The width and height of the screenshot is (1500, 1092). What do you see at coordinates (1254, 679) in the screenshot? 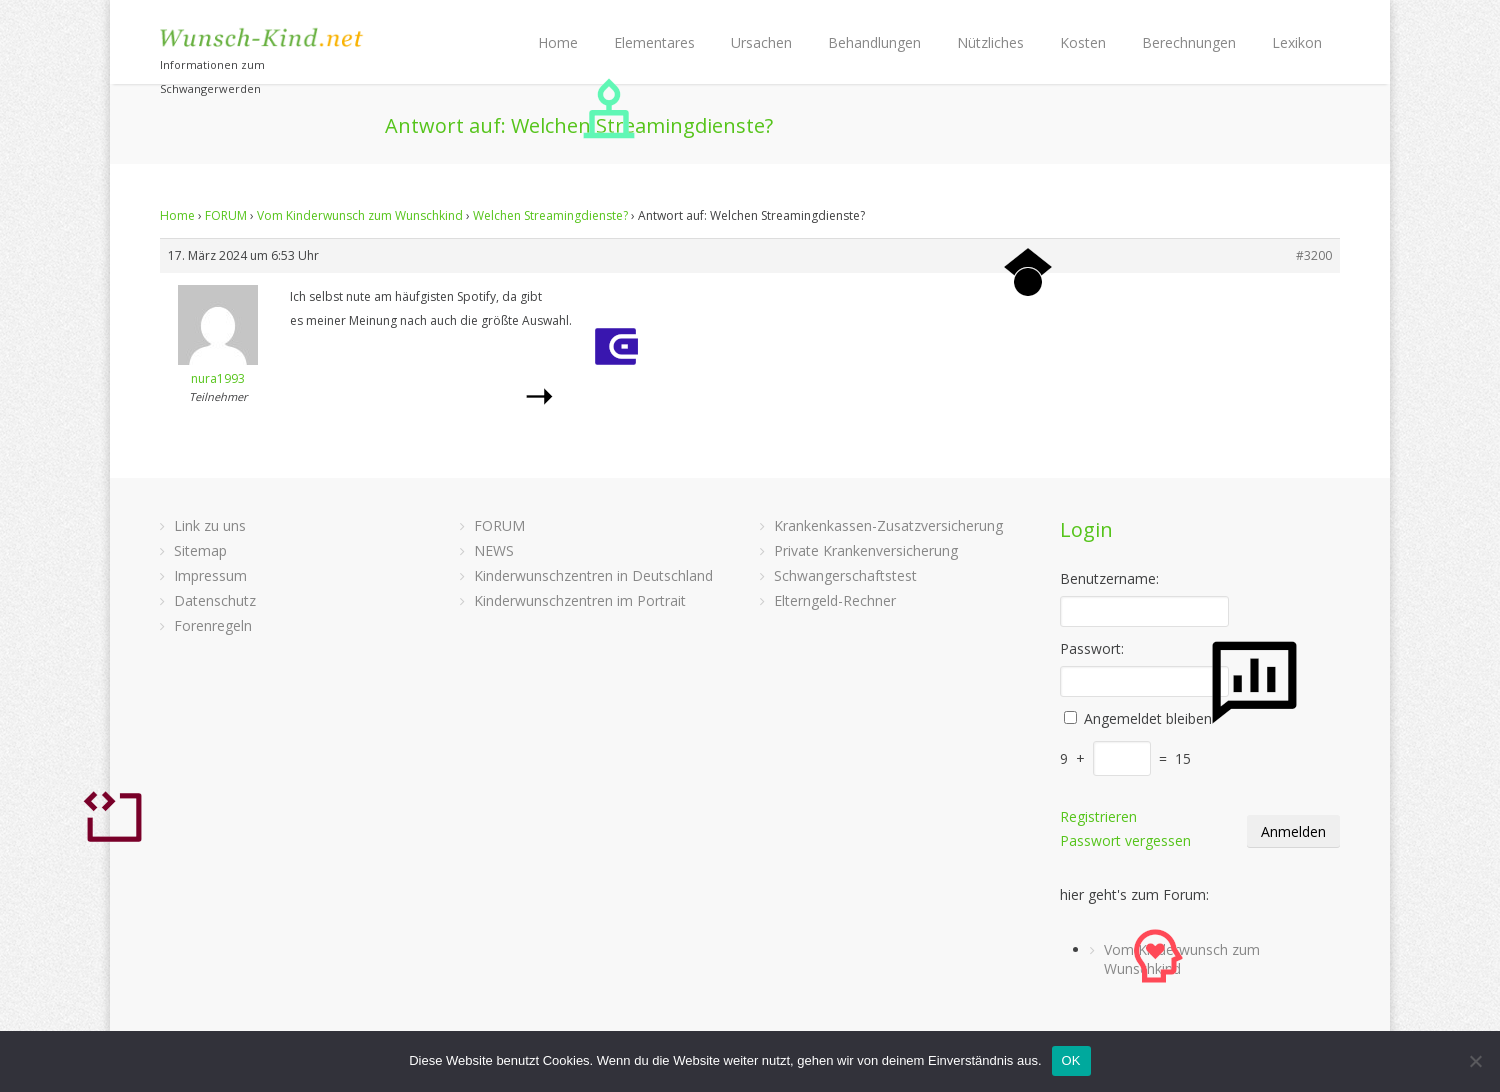
I see `create a poll in chat` at bounding box center [1254, 679].